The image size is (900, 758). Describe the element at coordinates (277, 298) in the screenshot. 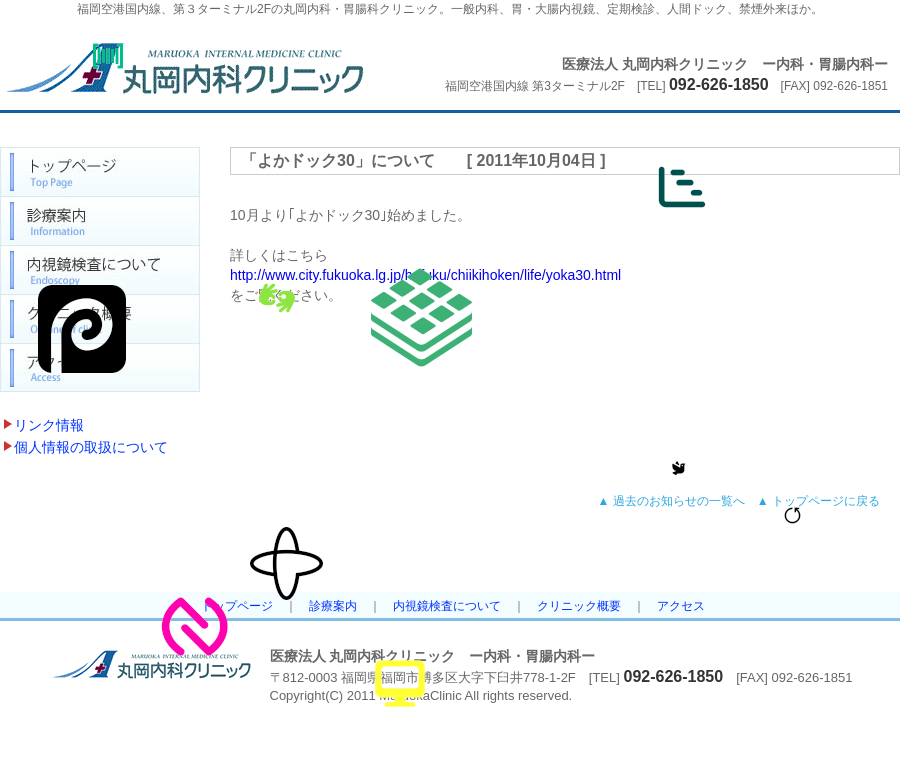

I see `enable sign language interpretation` at that location.